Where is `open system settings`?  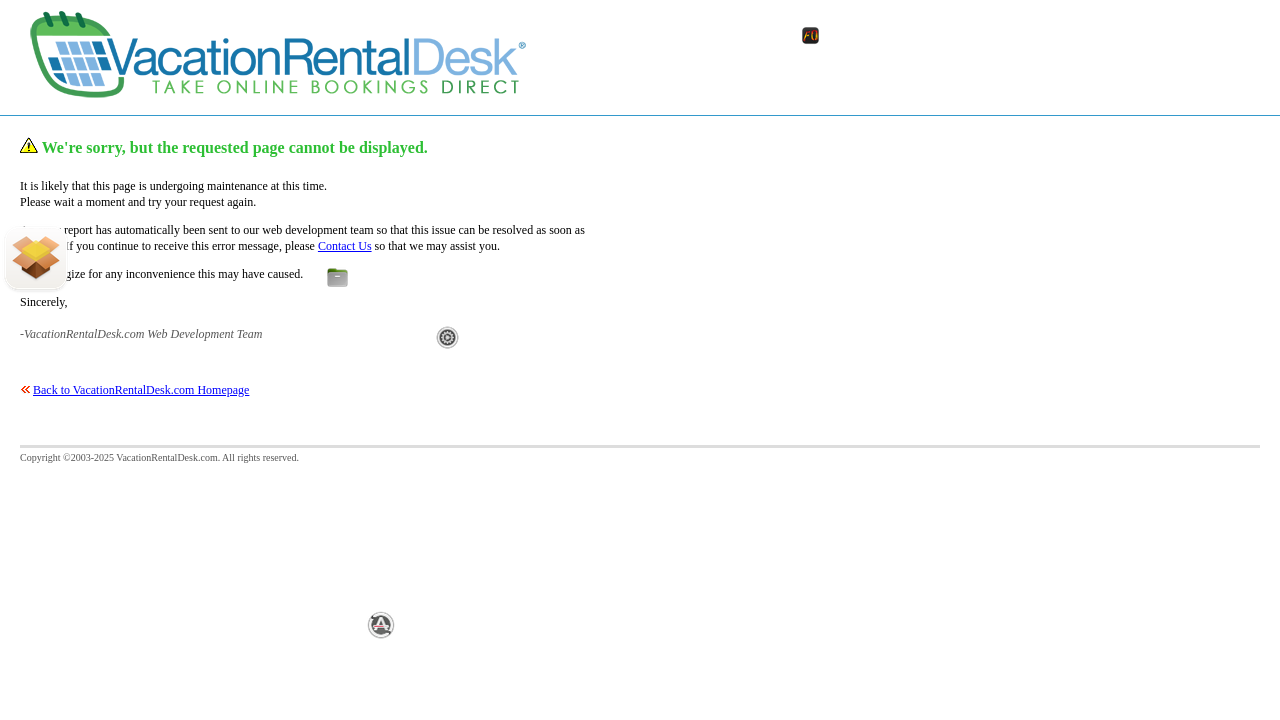
open system settings is located at coordinates (447, 337).